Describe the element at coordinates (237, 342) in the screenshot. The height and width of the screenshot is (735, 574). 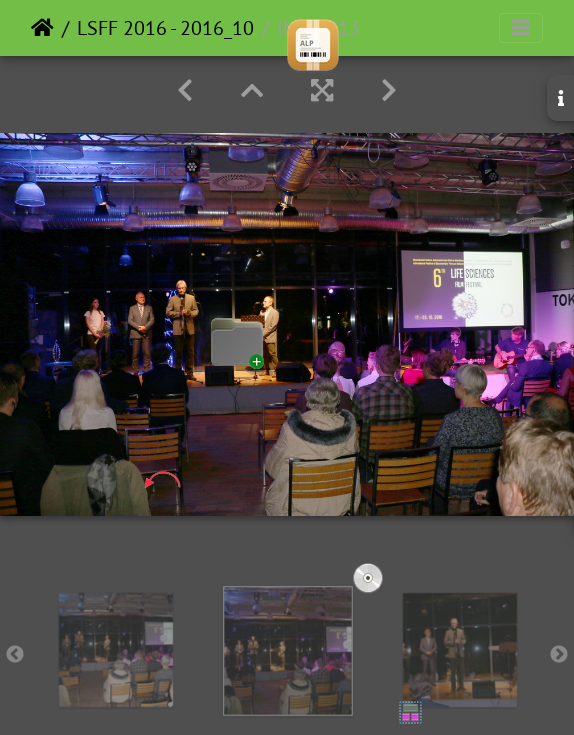
I see `create a new folder` at that location.